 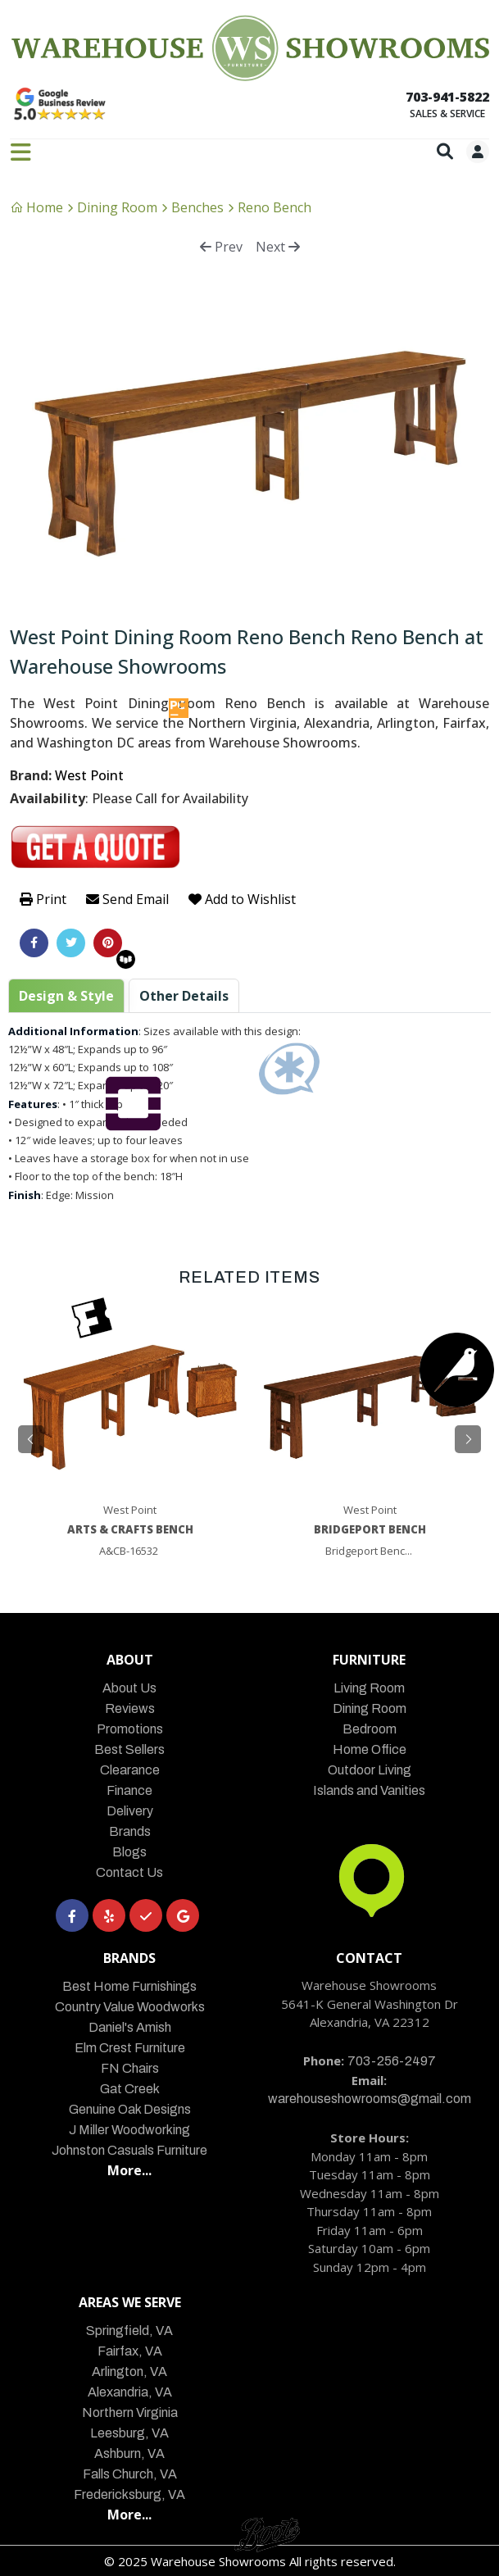 What do you see at coordinates (92, 1318) in the screenshot?
I see `open the Fandango app for movie tickets` at bounding box center [92, 1318].